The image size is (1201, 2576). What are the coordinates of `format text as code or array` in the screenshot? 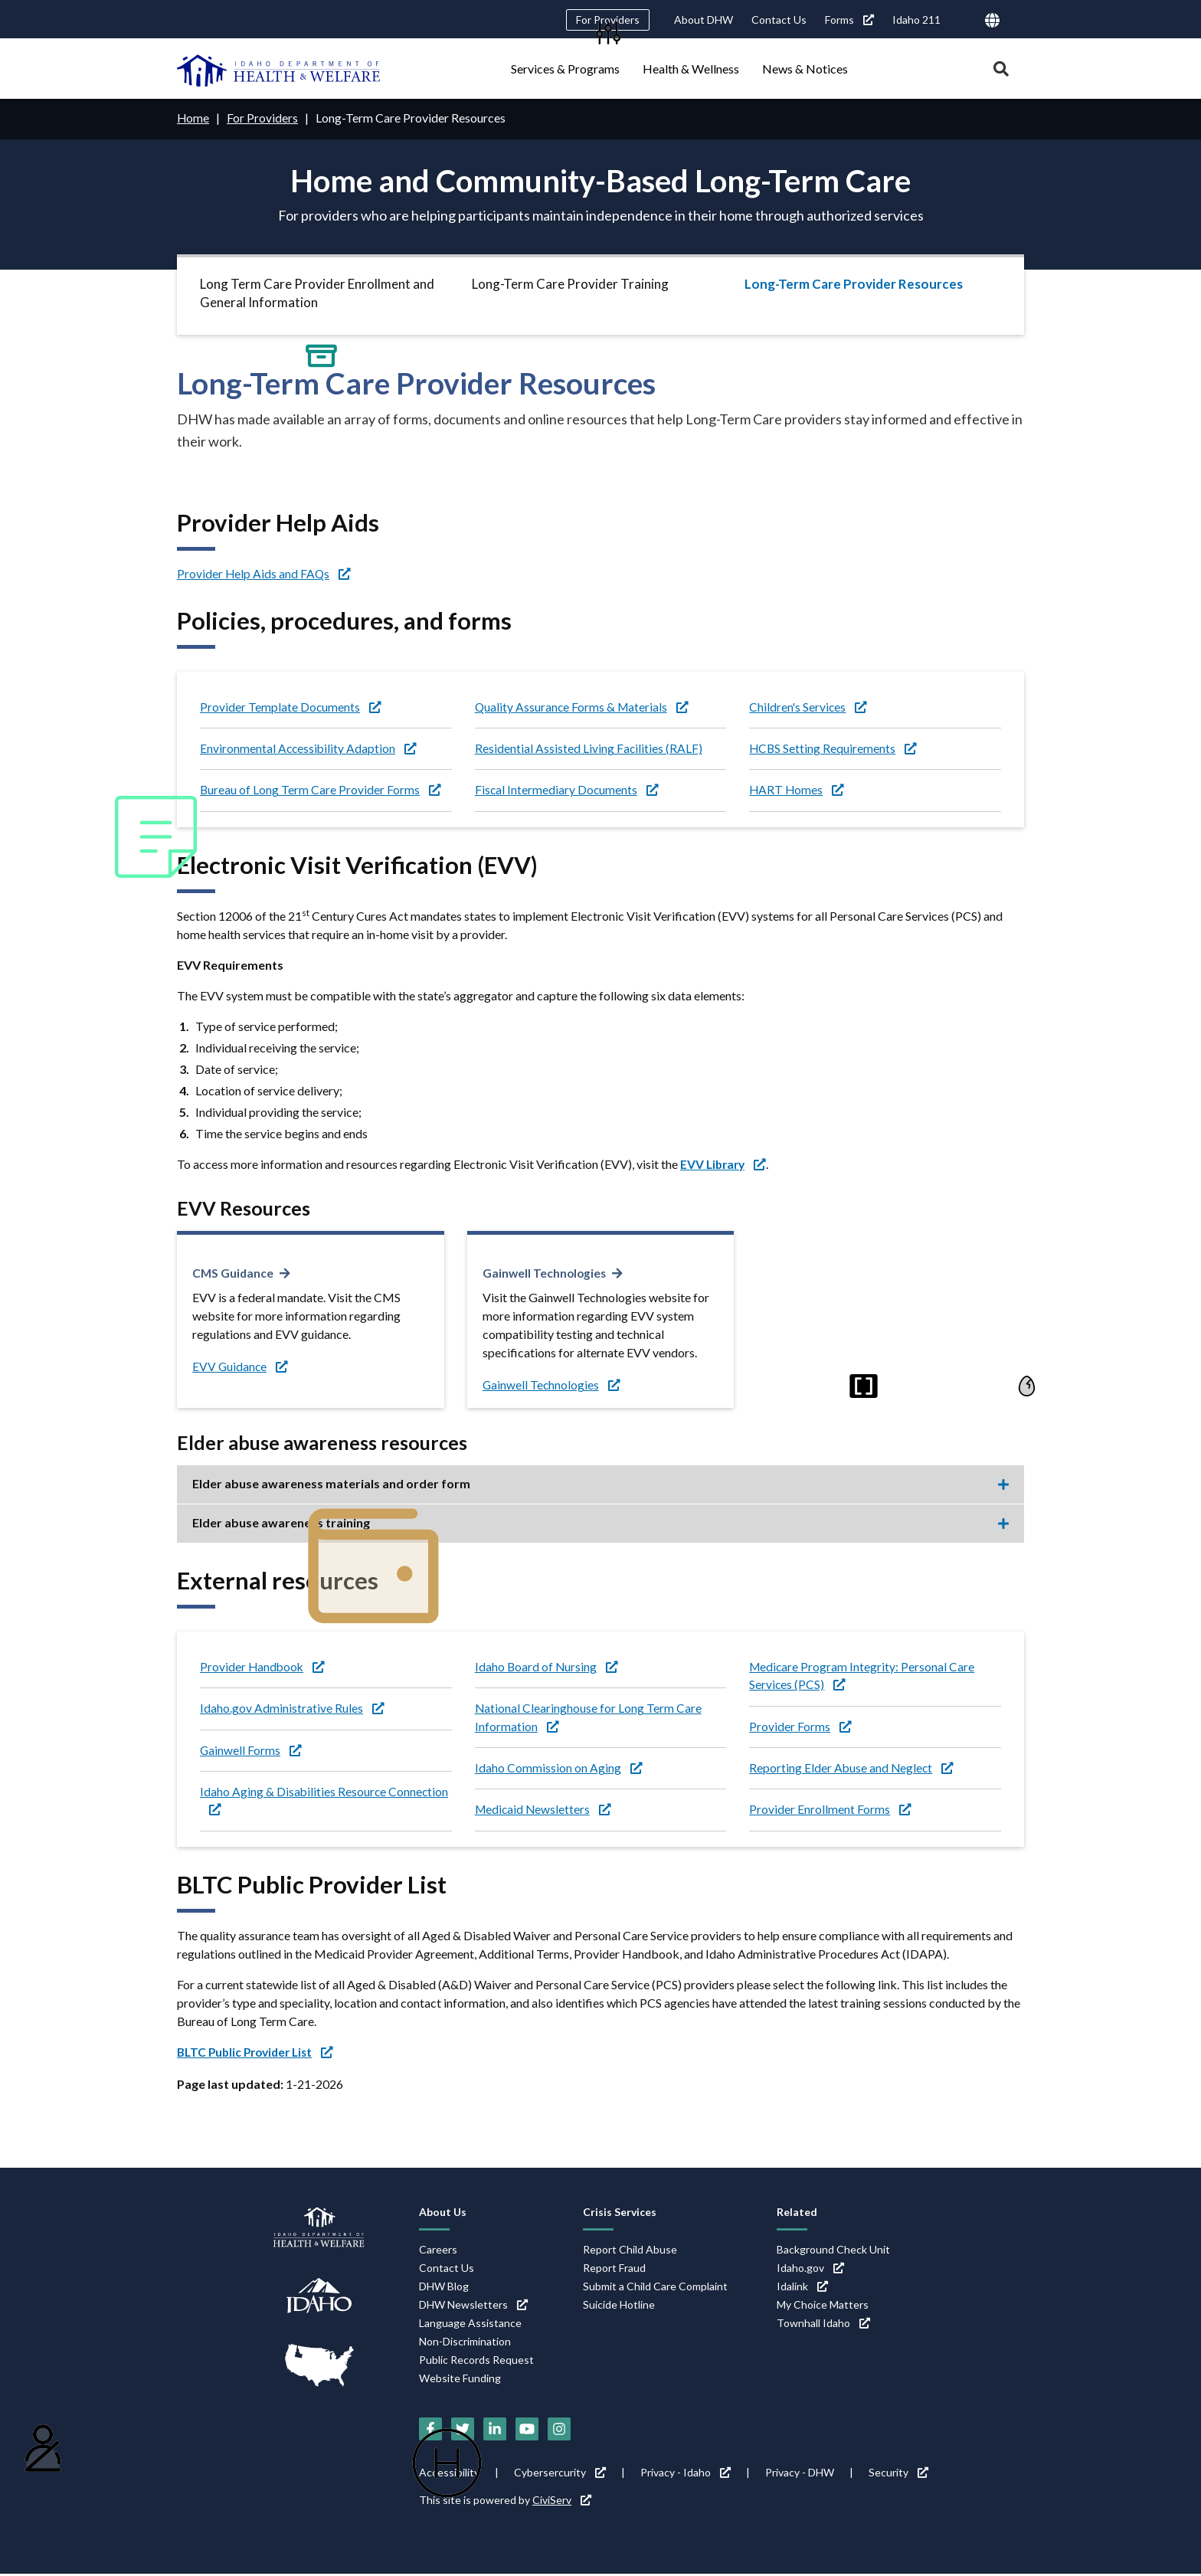 It's located at (863, 1386).